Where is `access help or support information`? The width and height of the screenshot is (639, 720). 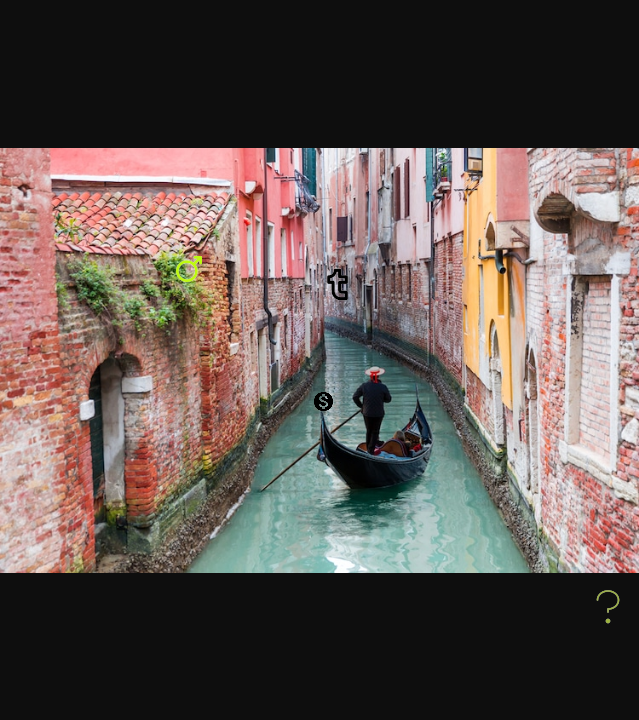 access help or support information is located at coordinates (608, 606).